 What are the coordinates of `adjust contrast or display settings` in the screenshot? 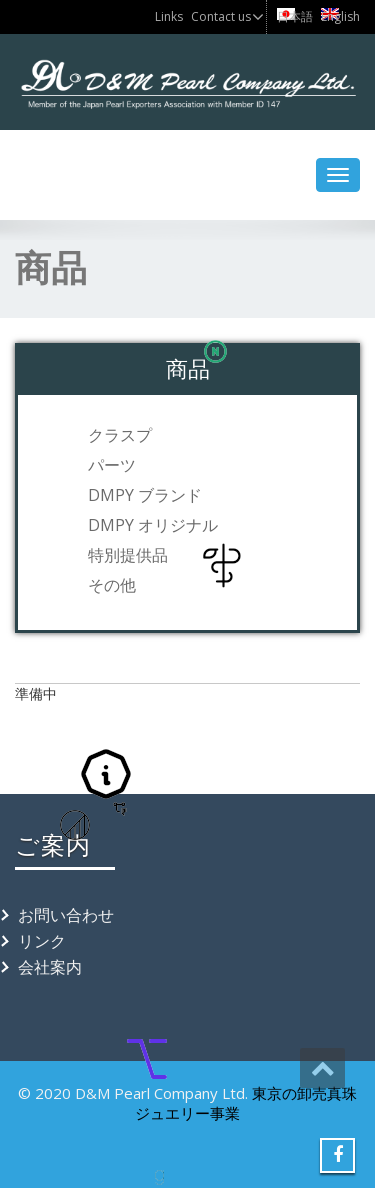 It's located at (75, 825).